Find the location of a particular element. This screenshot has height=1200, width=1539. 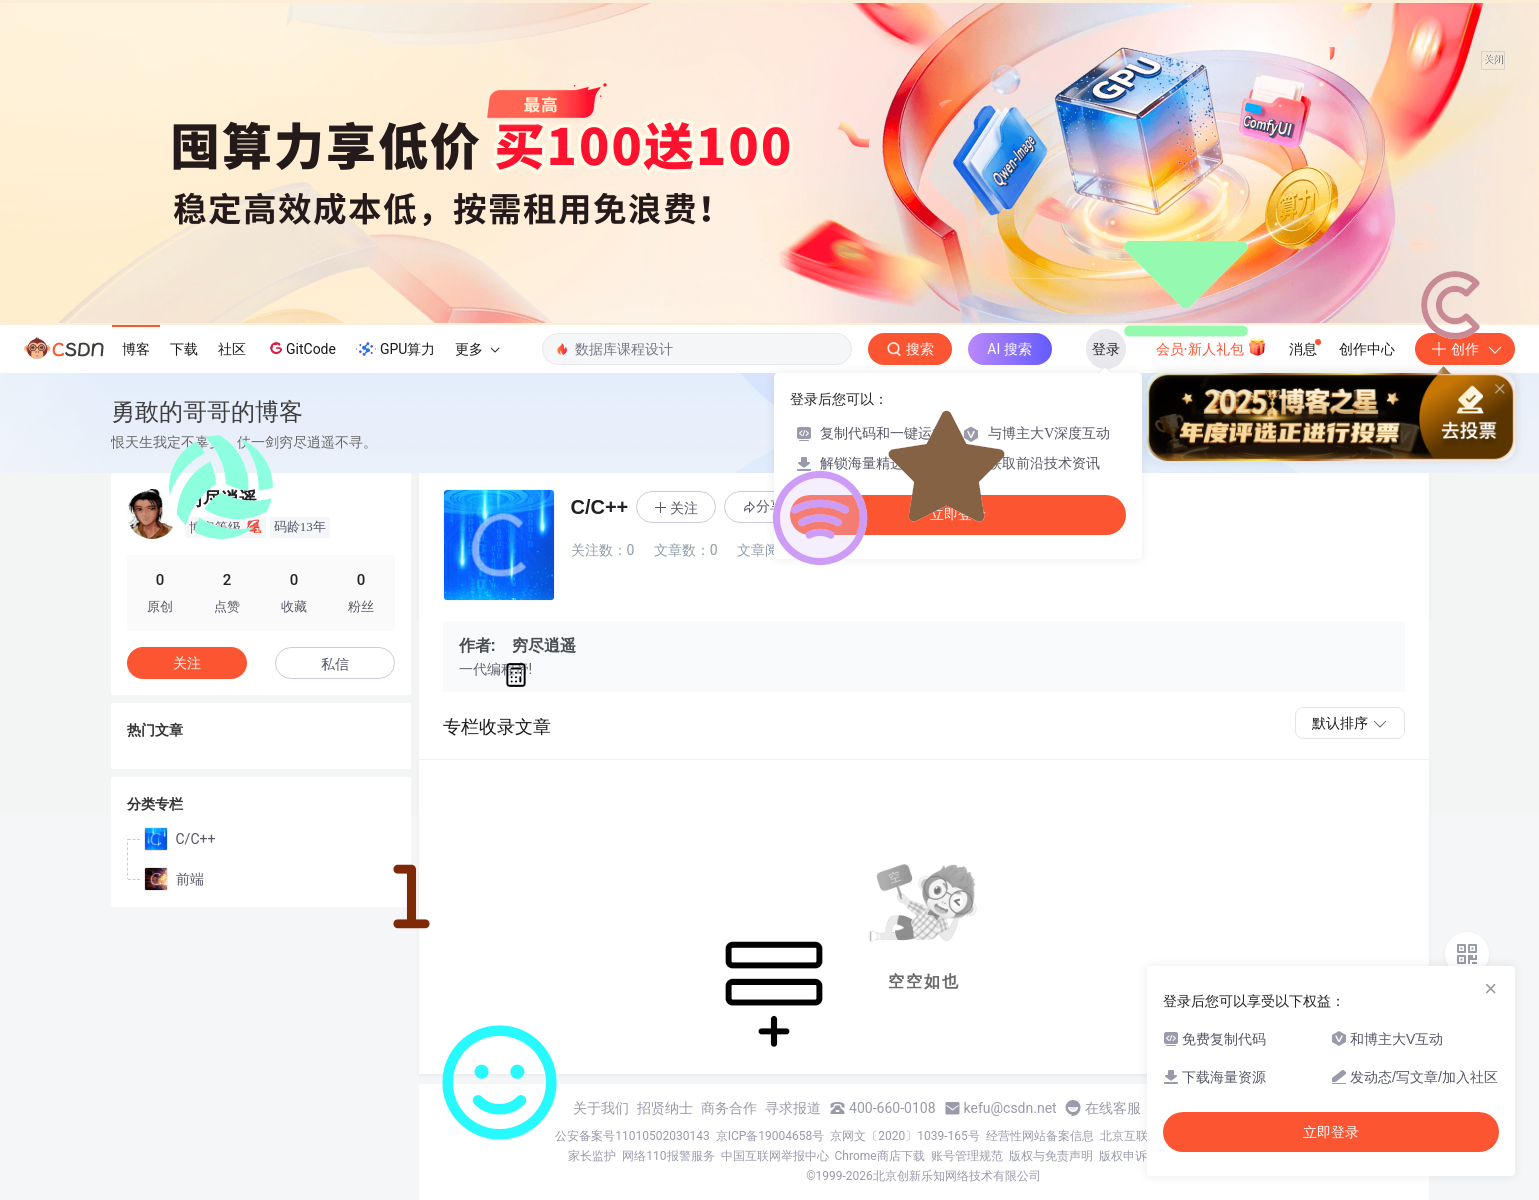

access volleyball or beach sports content is located at coordinates (221, 487).